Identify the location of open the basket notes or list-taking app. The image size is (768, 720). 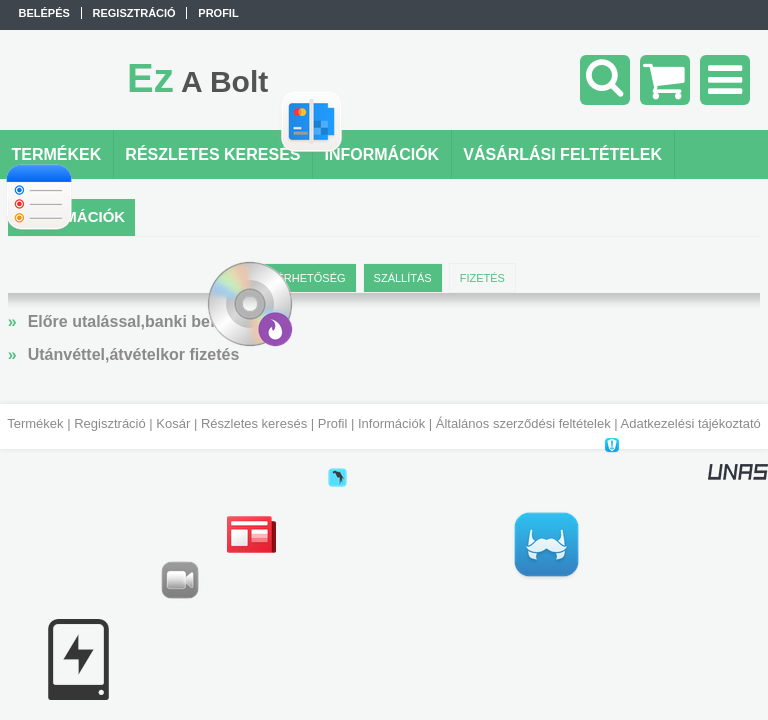
(39, 197).